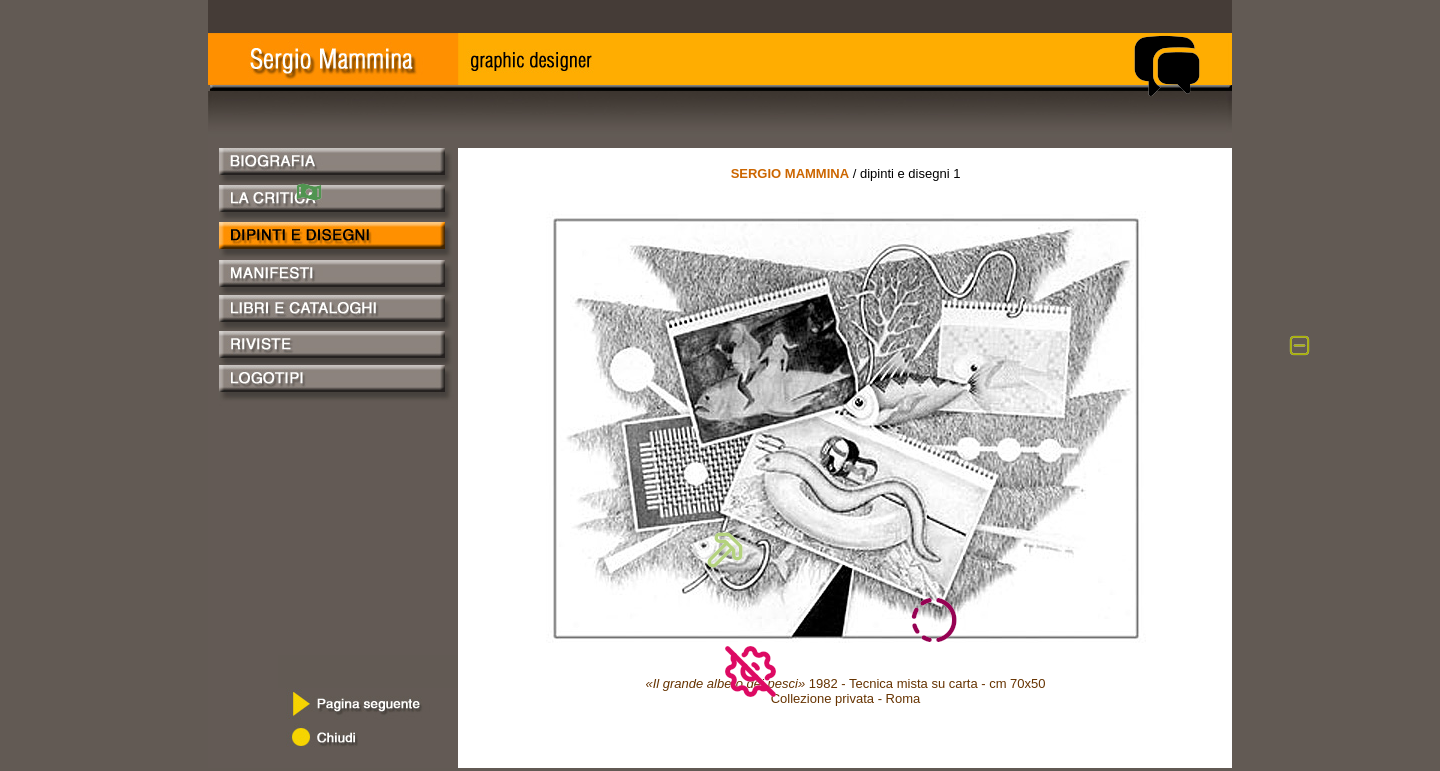 This screenshot has height=771, width=1440. Describe the element at coordinates (725, 550) in the screenshot. I see `select or pick an item from a list` at that location.